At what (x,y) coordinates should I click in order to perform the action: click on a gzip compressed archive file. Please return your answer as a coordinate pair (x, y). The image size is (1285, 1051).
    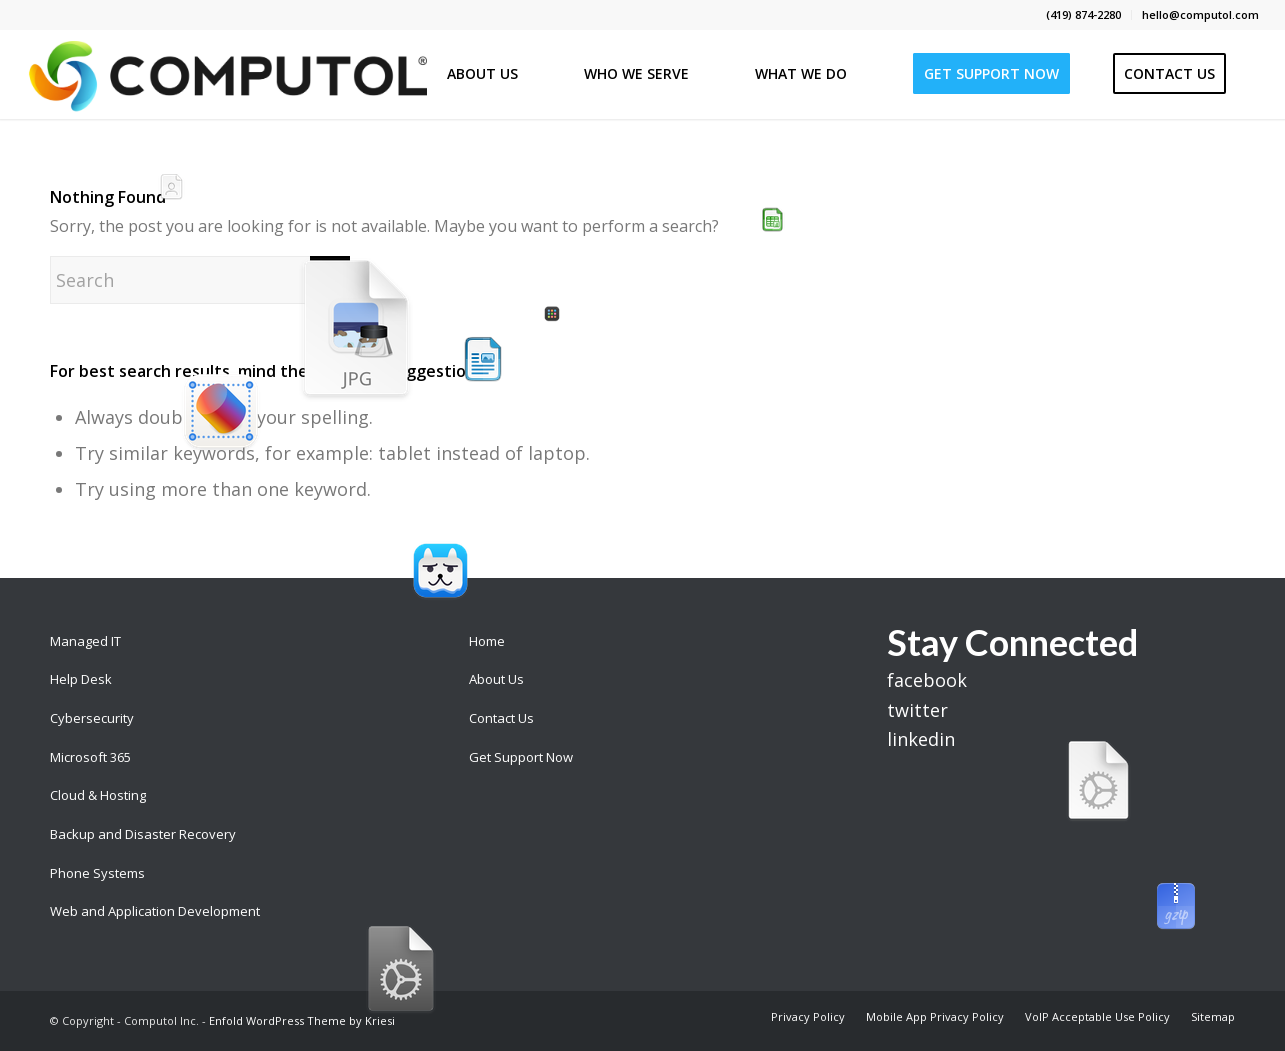
    Looking at the image, I should click on (1176, 906).